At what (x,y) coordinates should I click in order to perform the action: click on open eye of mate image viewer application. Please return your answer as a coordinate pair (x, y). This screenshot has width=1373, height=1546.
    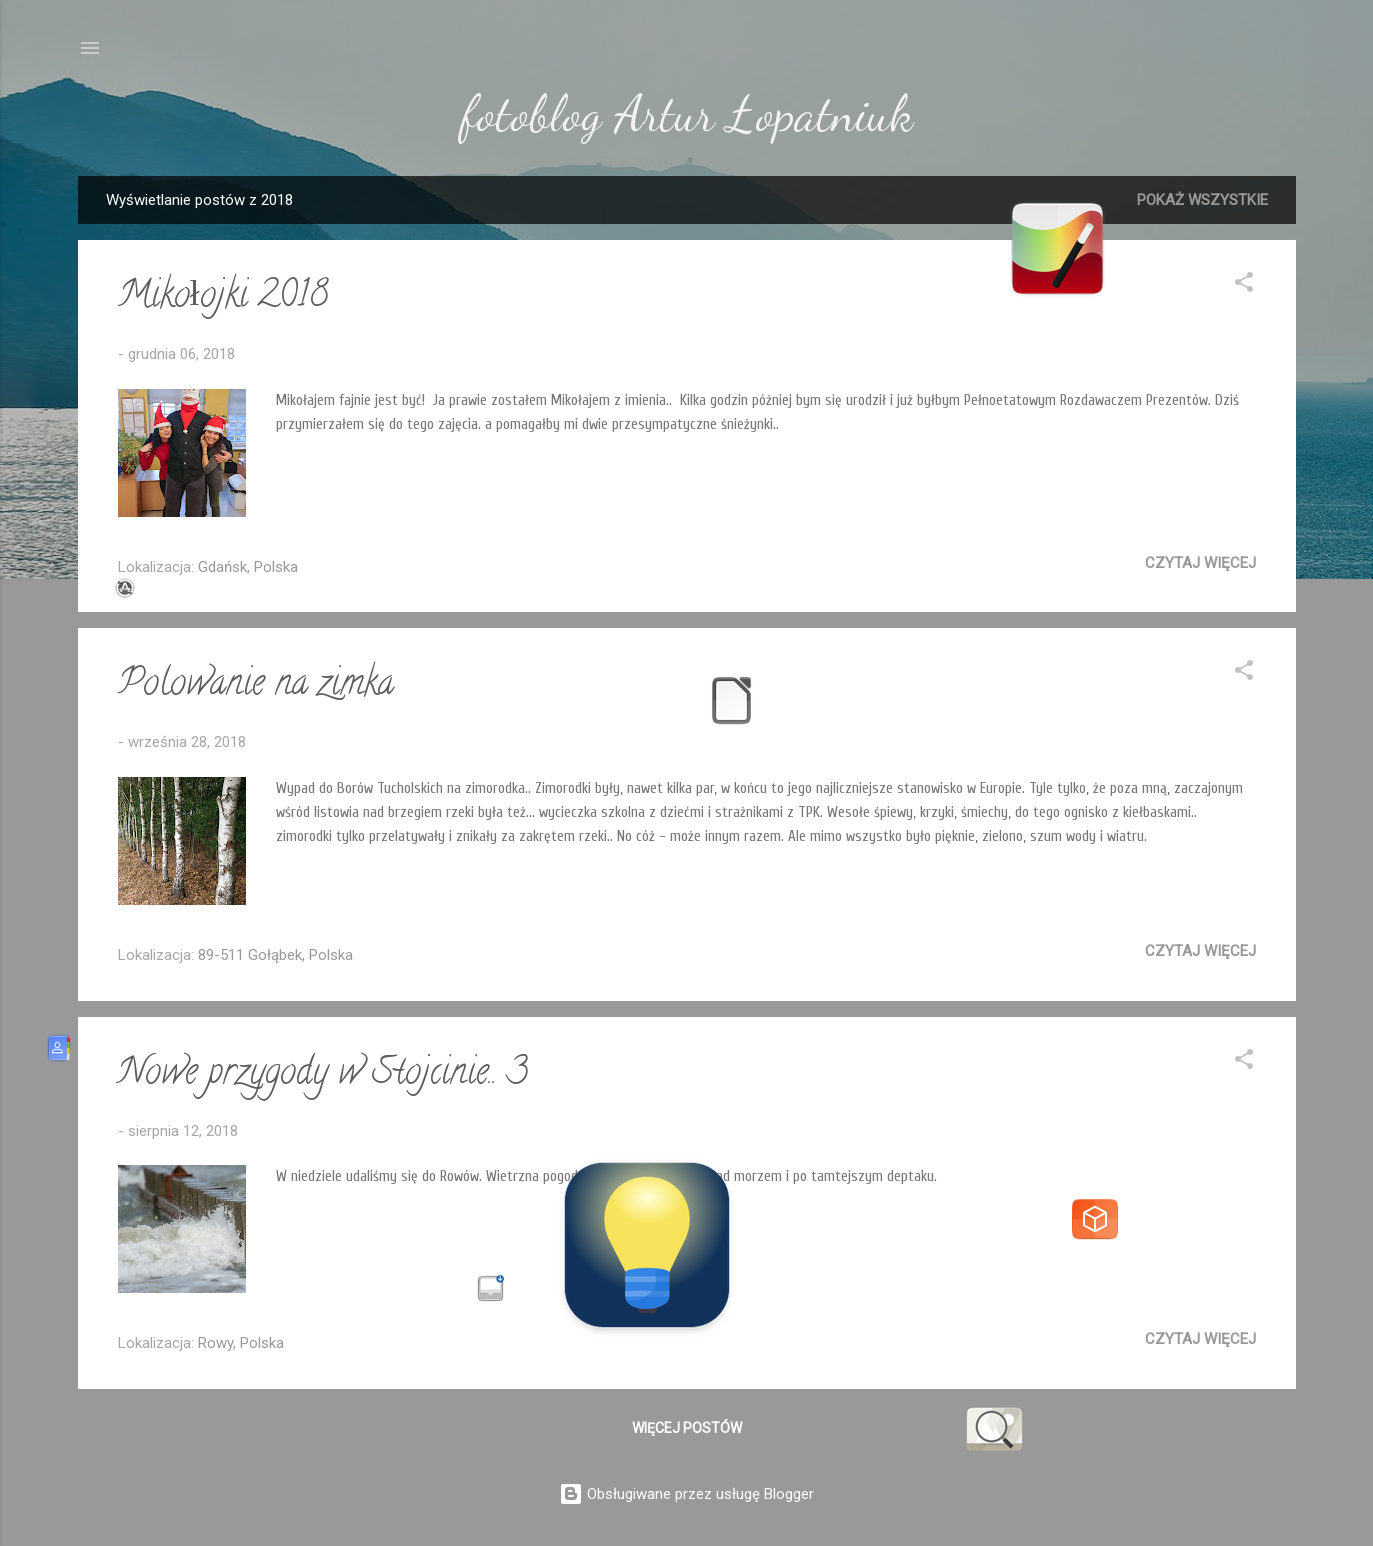
    Looking at the image, I should click on (994, 1429).